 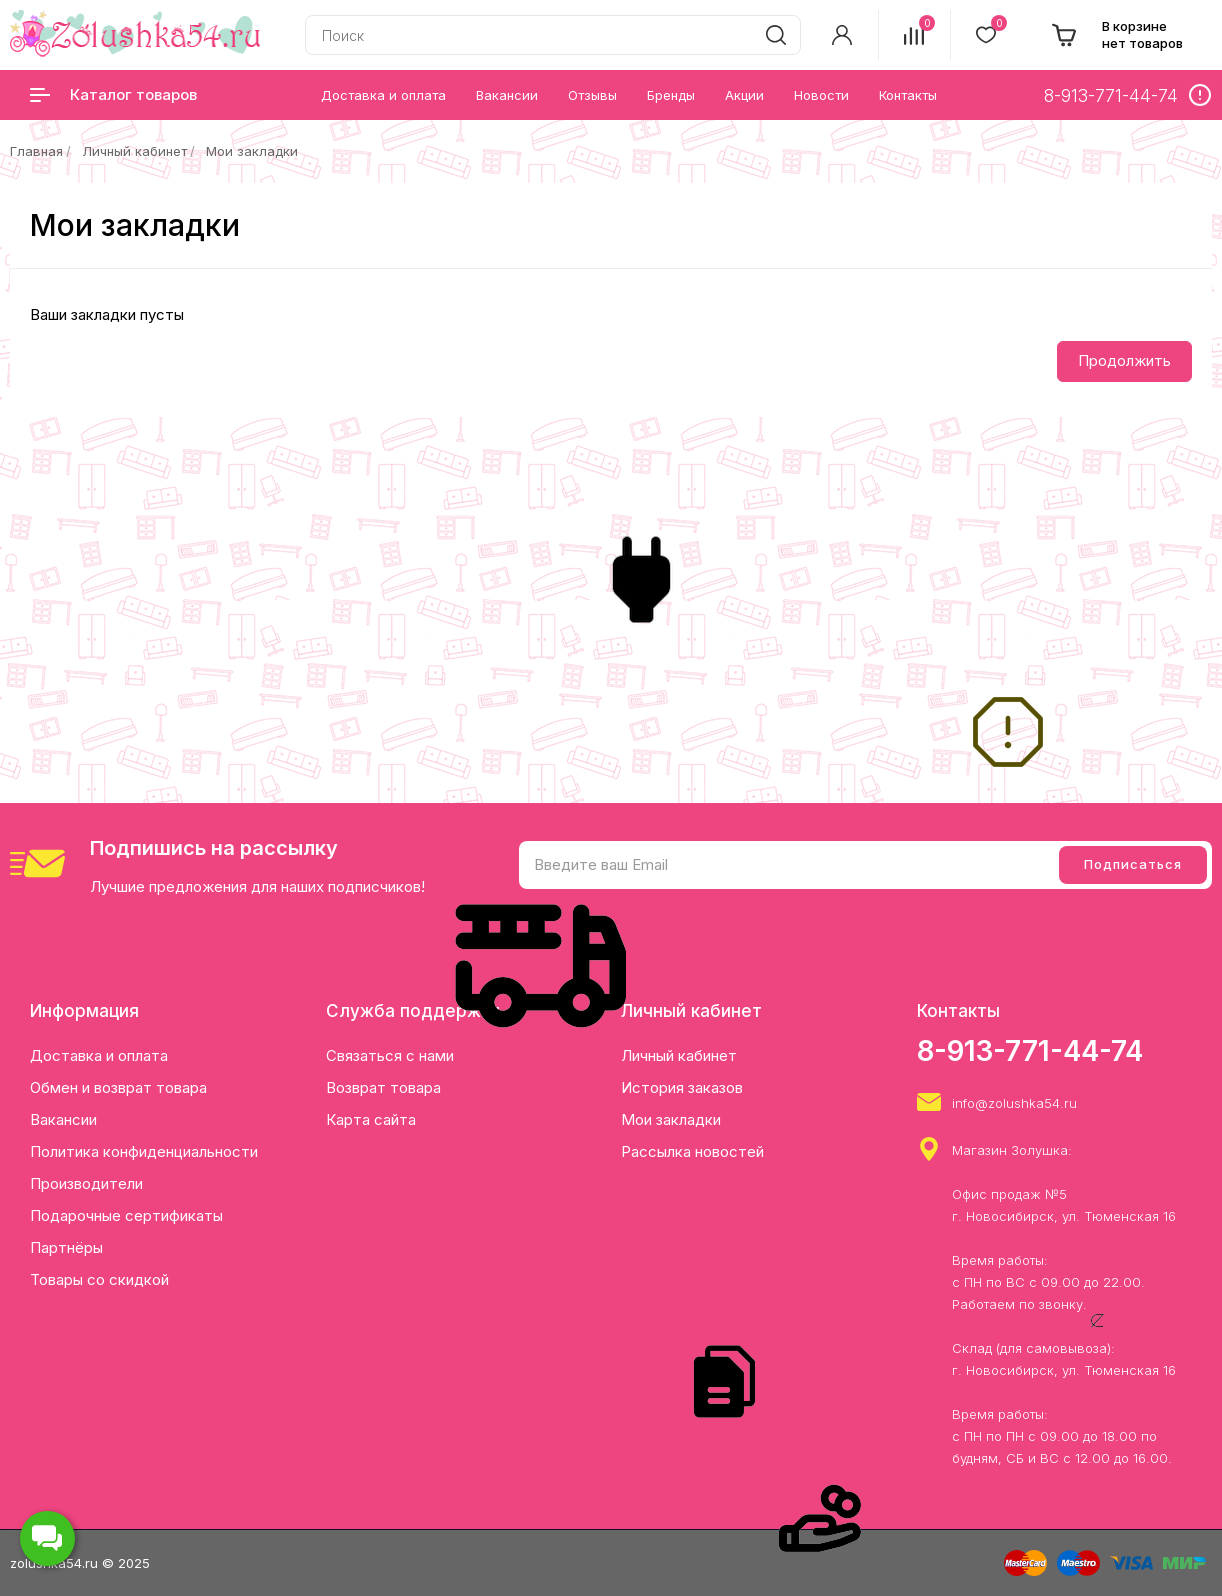 I want to click on access your files or documents, so click(x=724, y=1381).